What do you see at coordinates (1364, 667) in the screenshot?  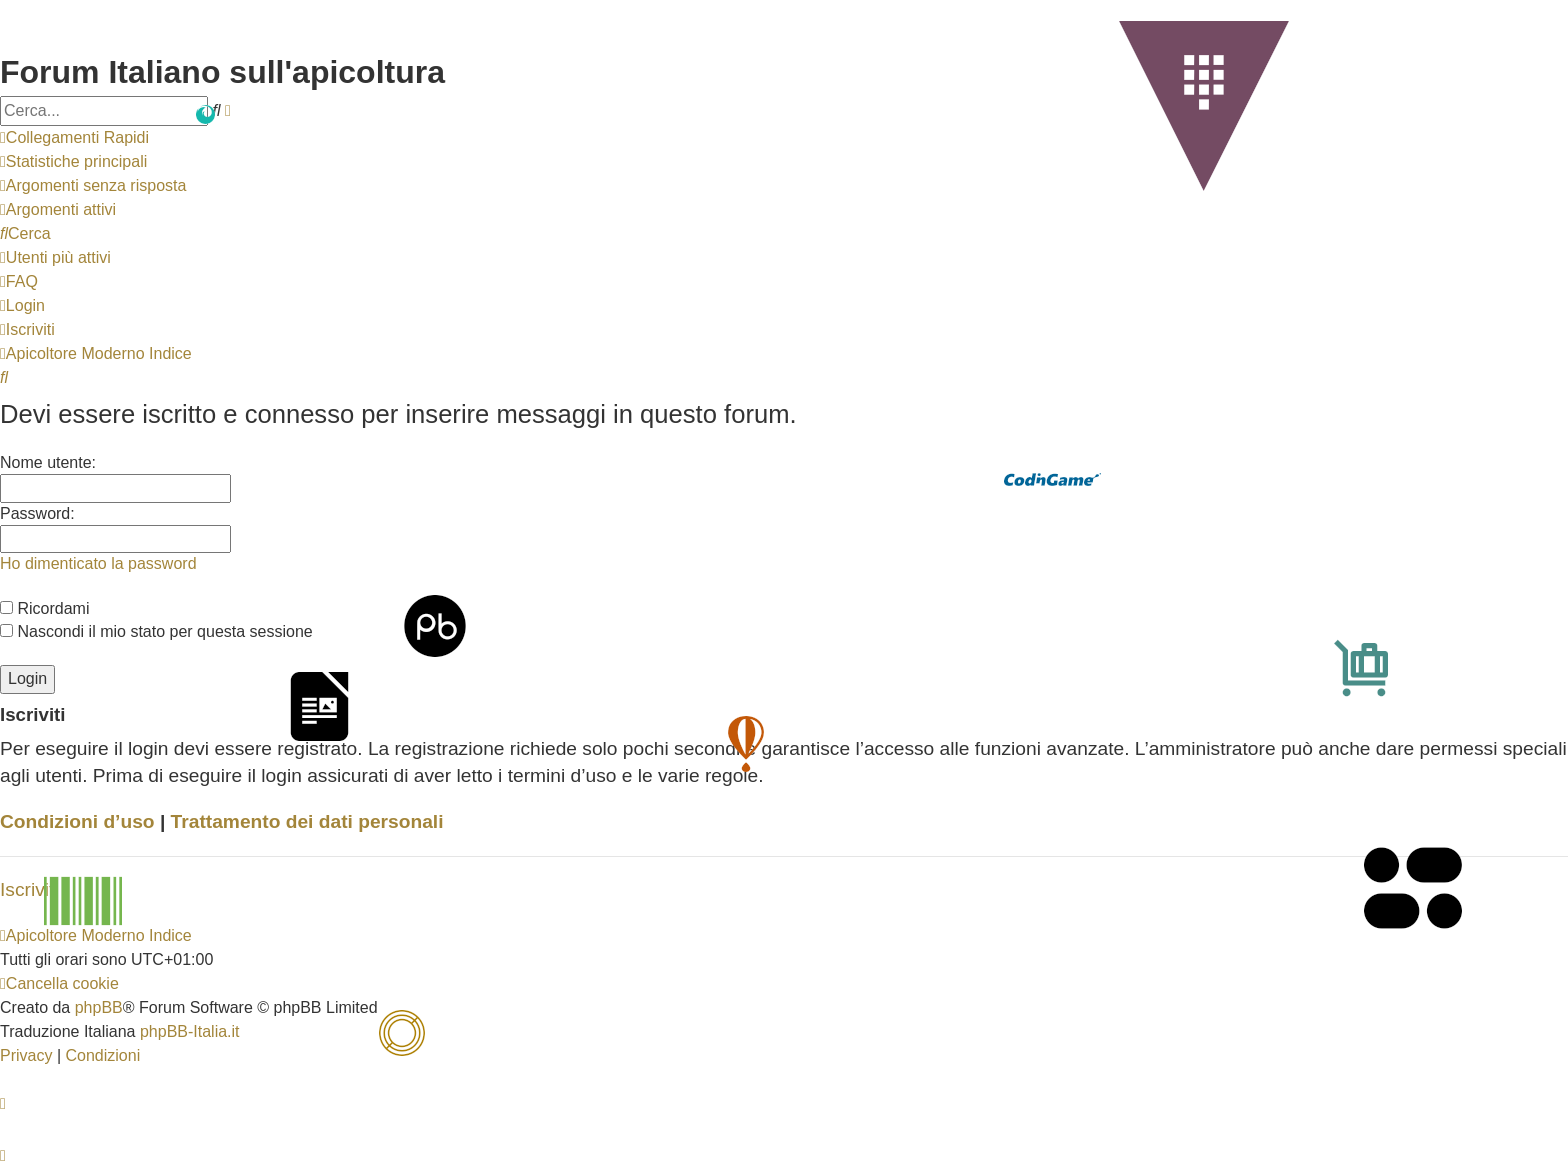 I see `view your luggage or baggage information` at bounding box center [1364, 667].